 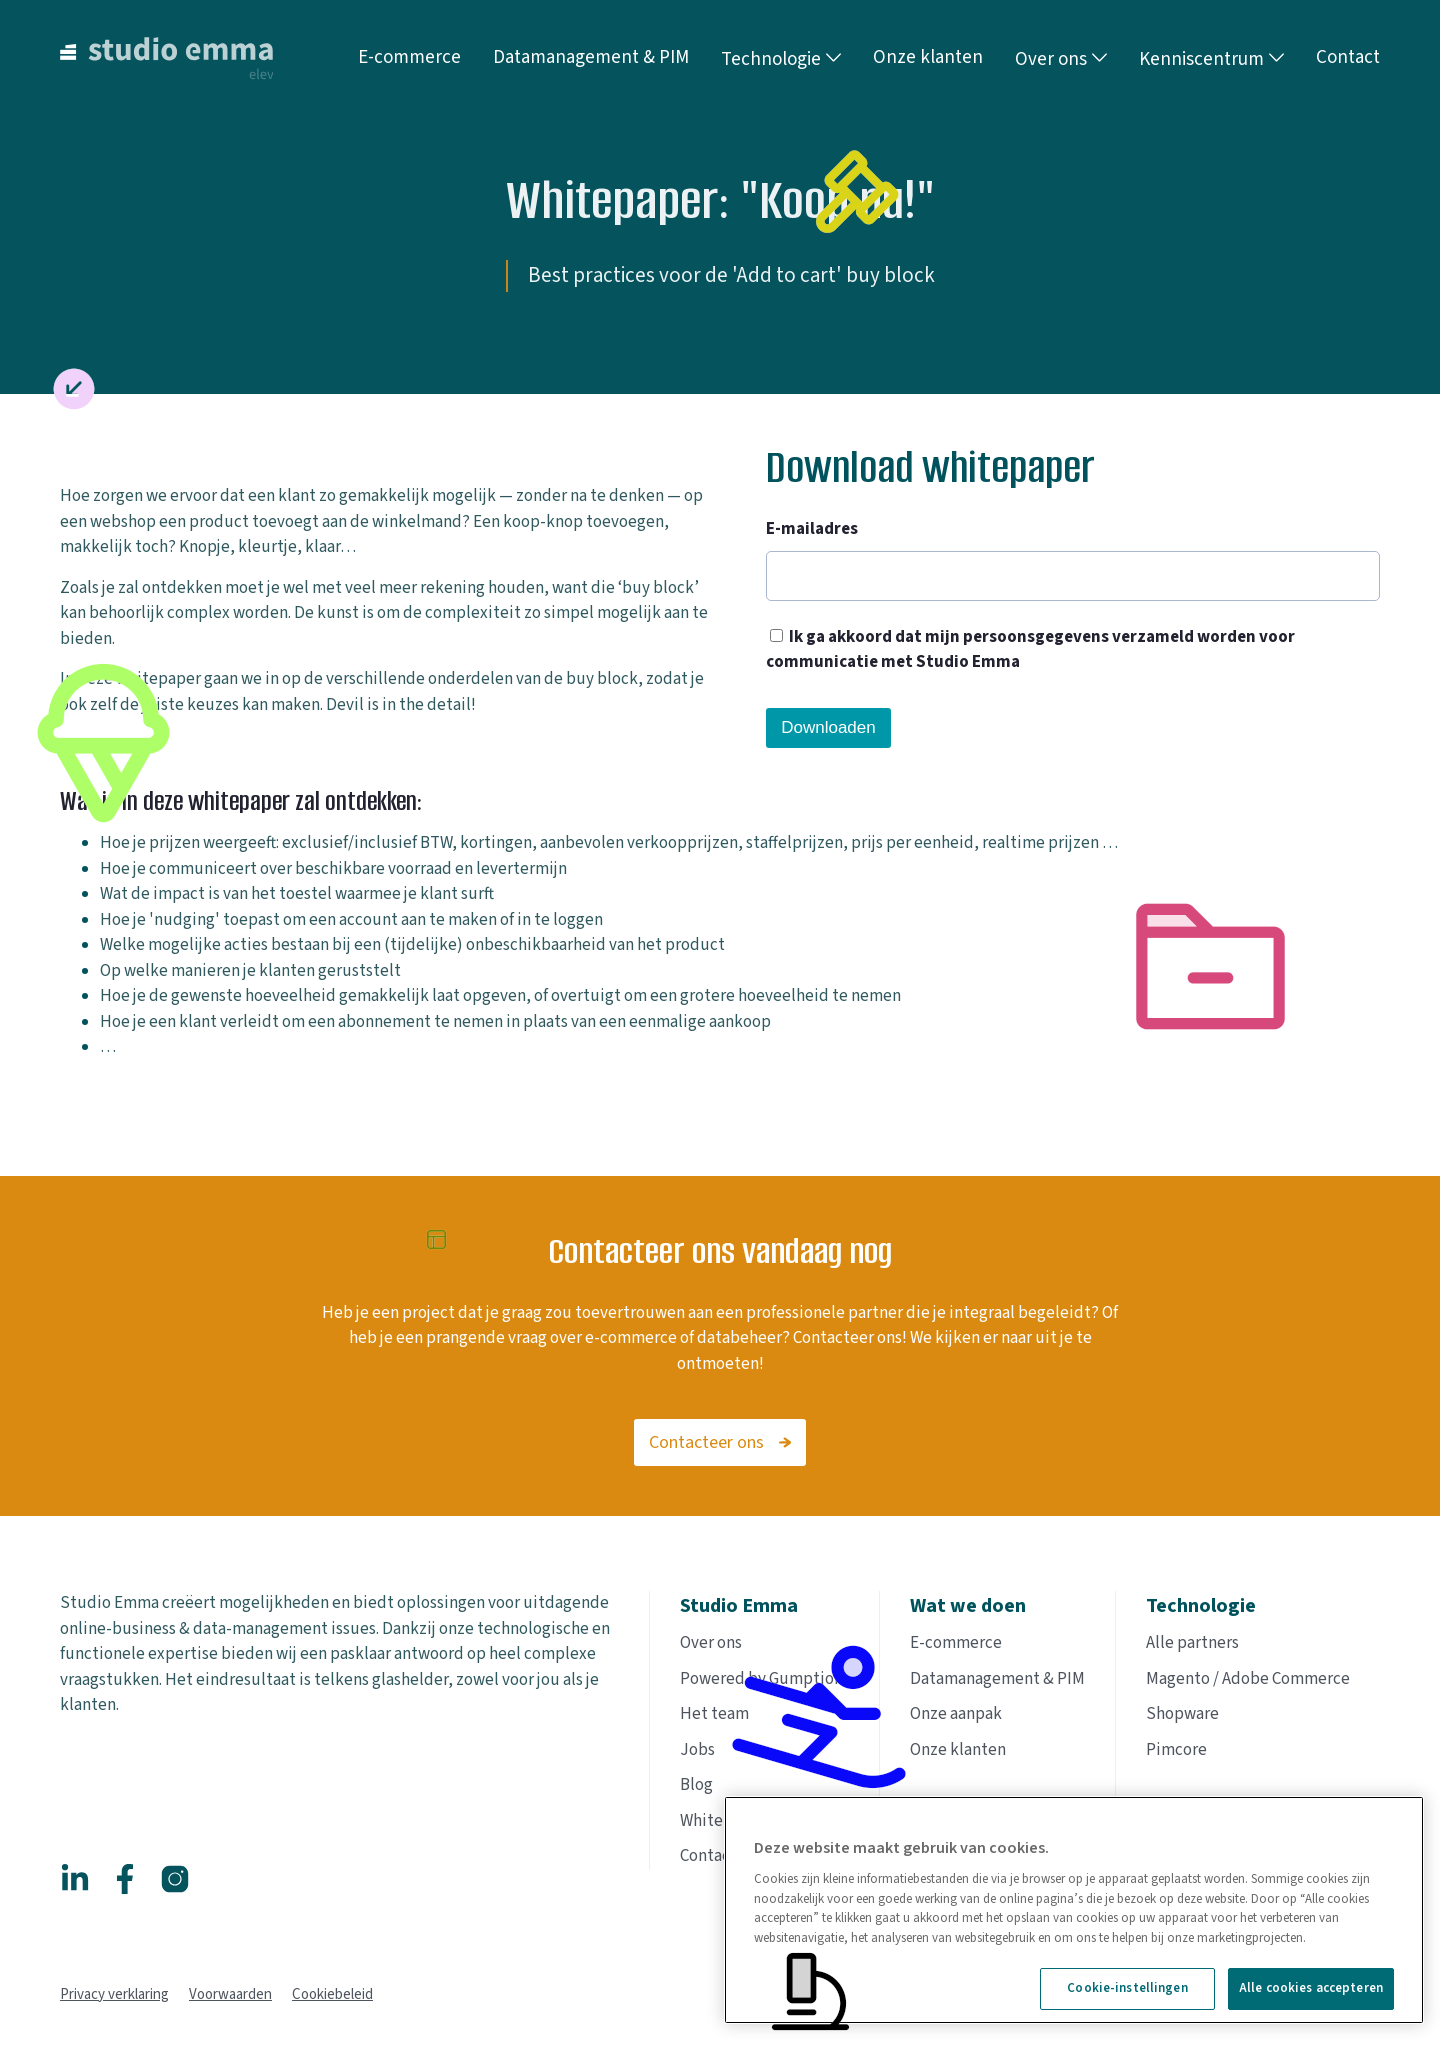 I want to click on remove a folder from your files, so click(x=1210, y=966).